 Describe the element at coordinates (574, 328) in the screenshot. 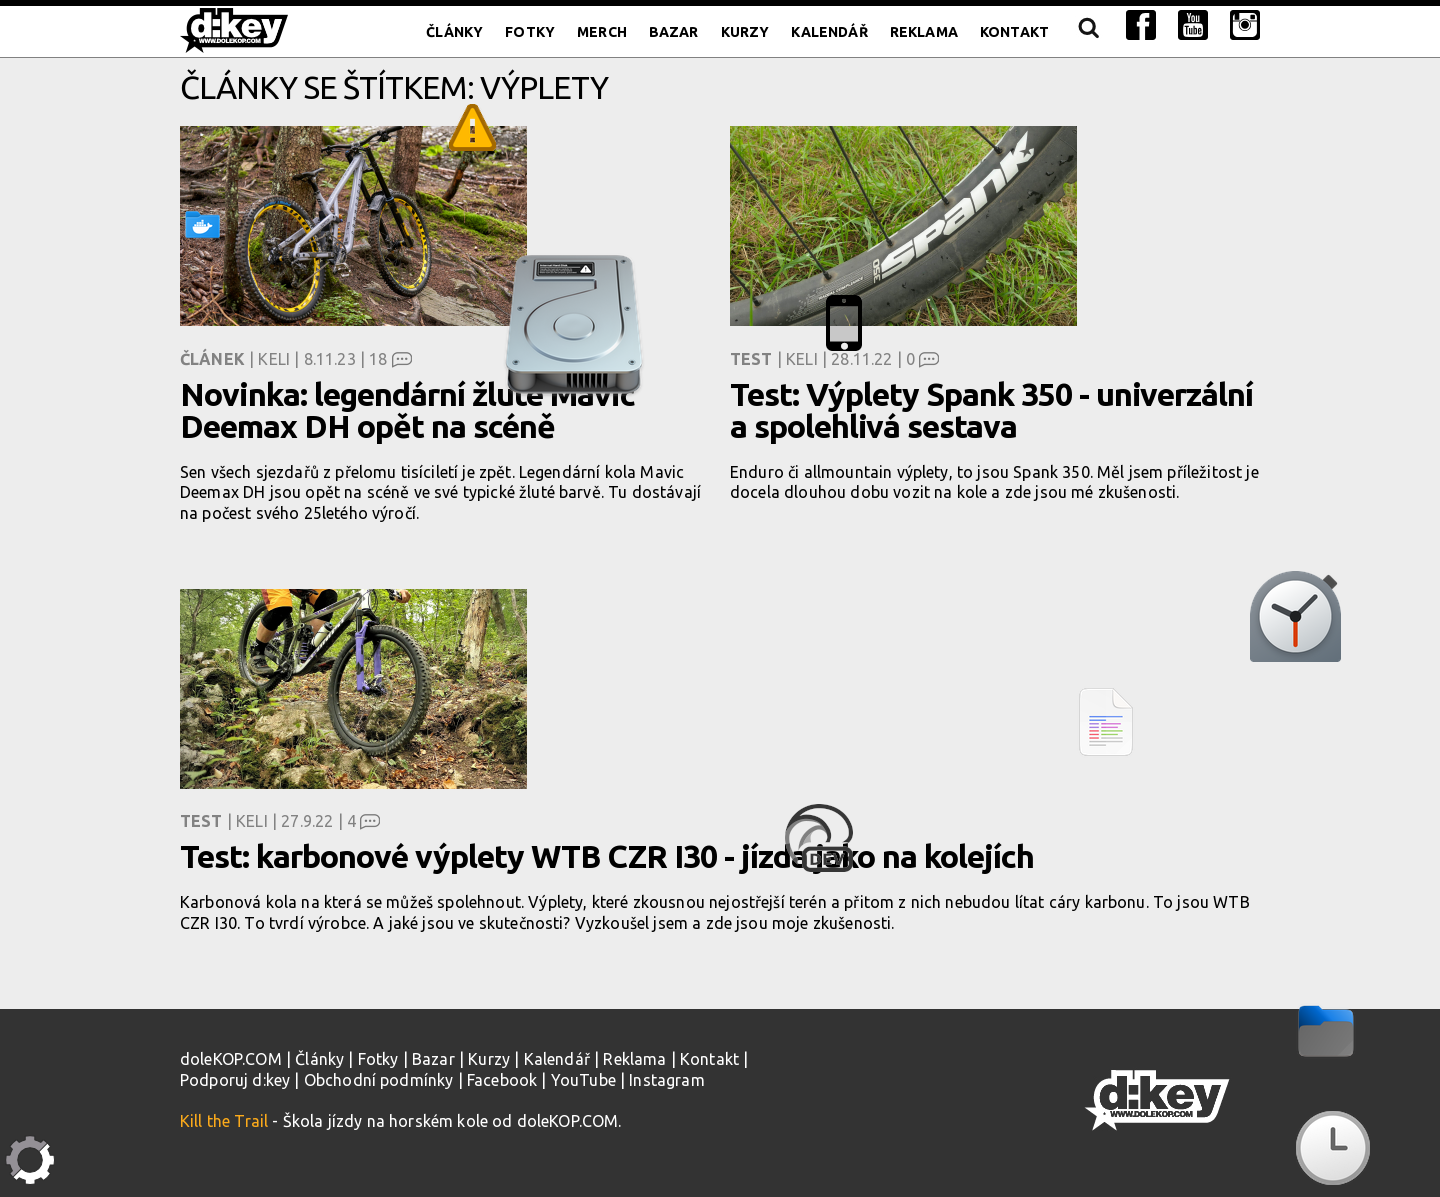

I see `access startup disk settings` at that location.